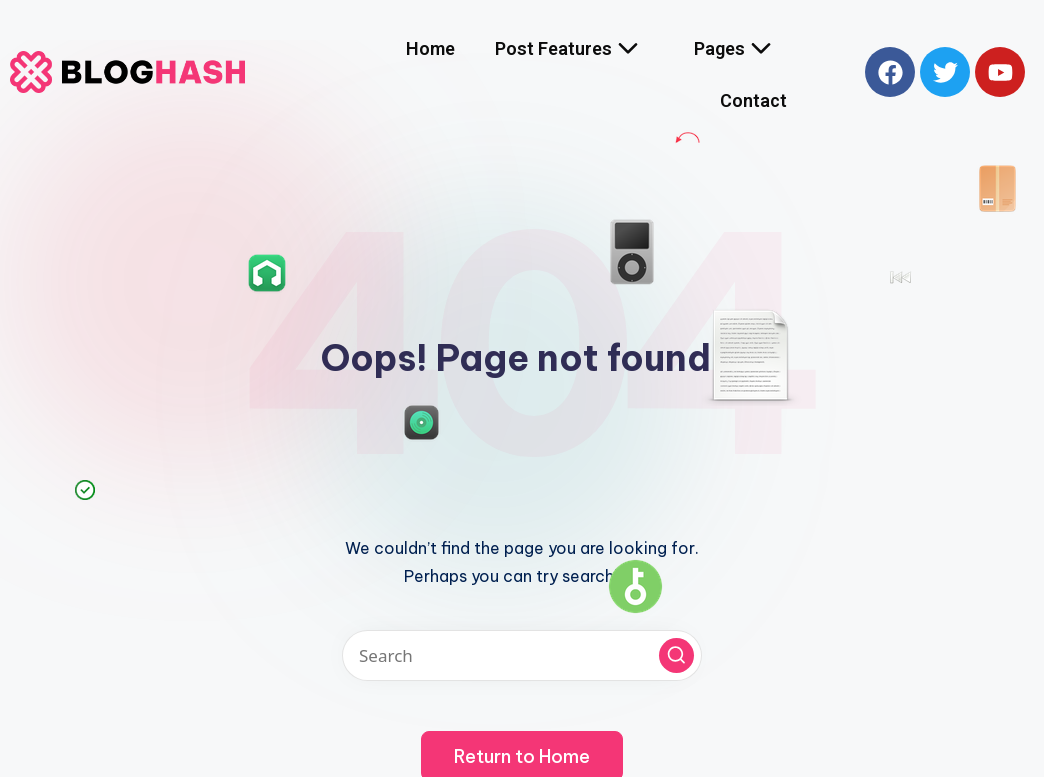 This screenshot has height=777, width=1044. Describe the element at coordinates (752, 355) in the screenshot. I see `a plain text file or document` at that location.